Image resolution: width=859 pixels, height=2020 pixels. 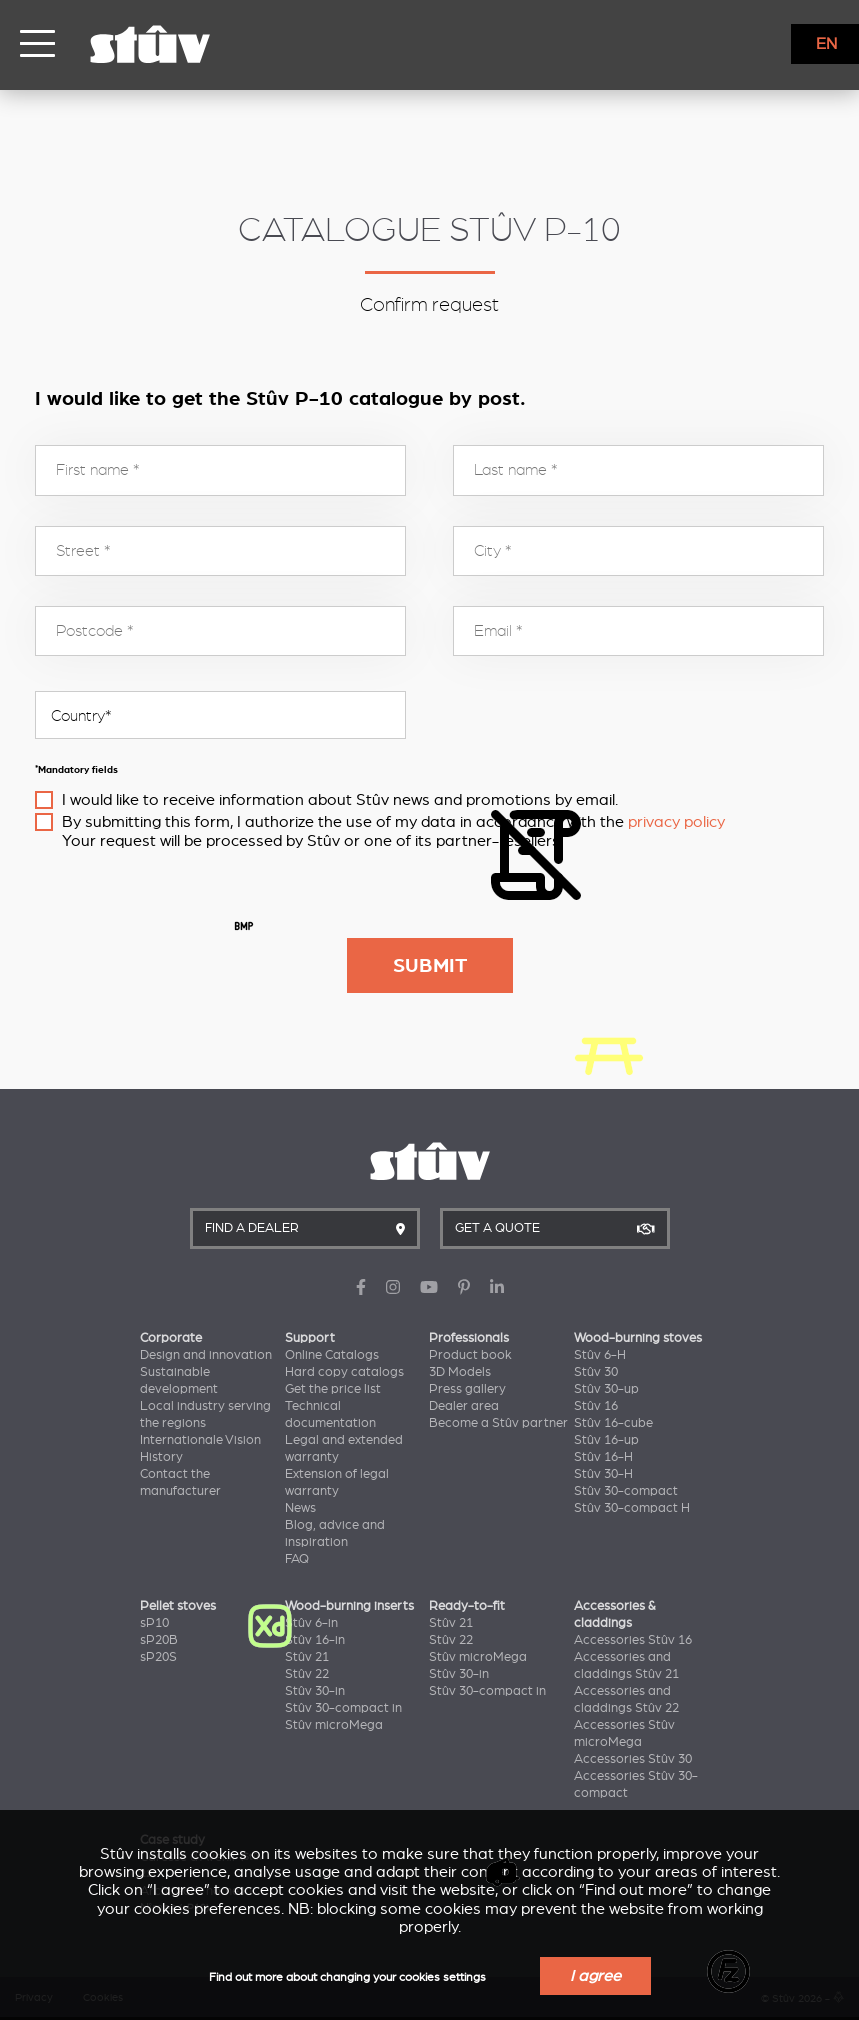 I want to click on license unavailable or revoked, so click(x=536, y=855).